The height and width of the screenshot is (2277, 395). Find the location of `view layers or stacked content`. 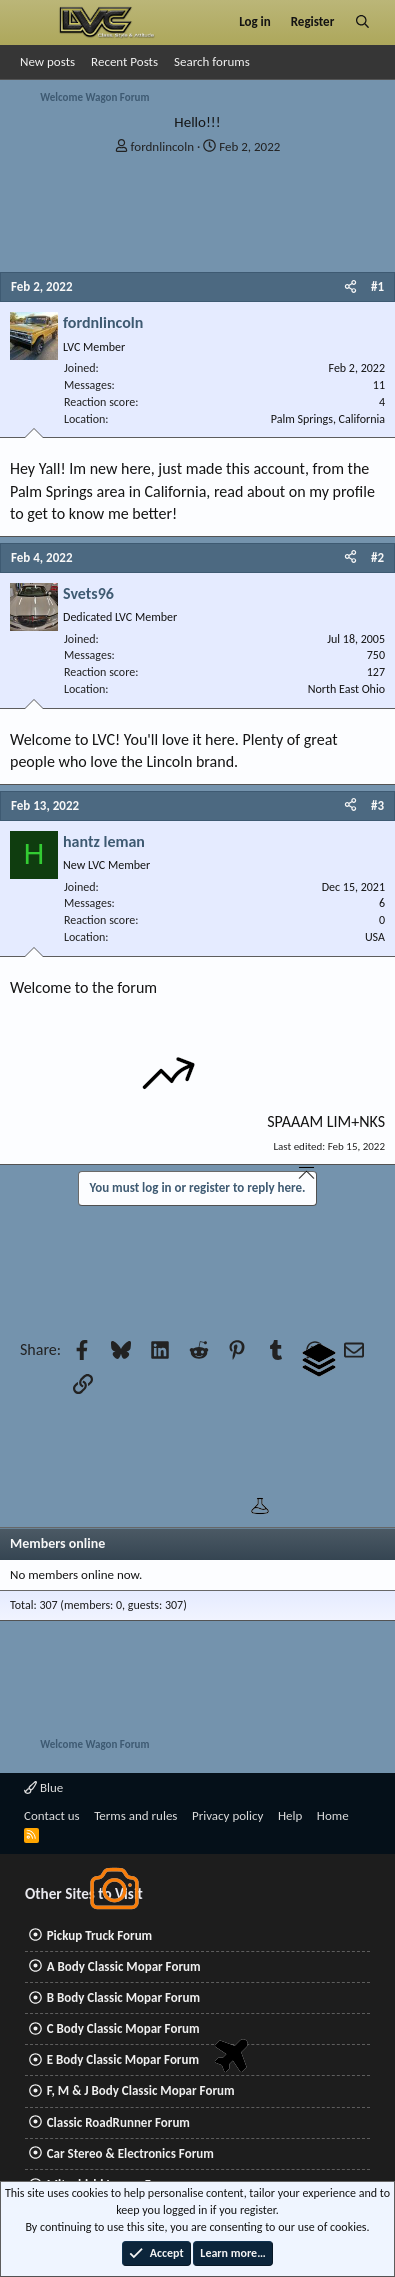

view layers or stacked content is located at coordinates (319, 1360).